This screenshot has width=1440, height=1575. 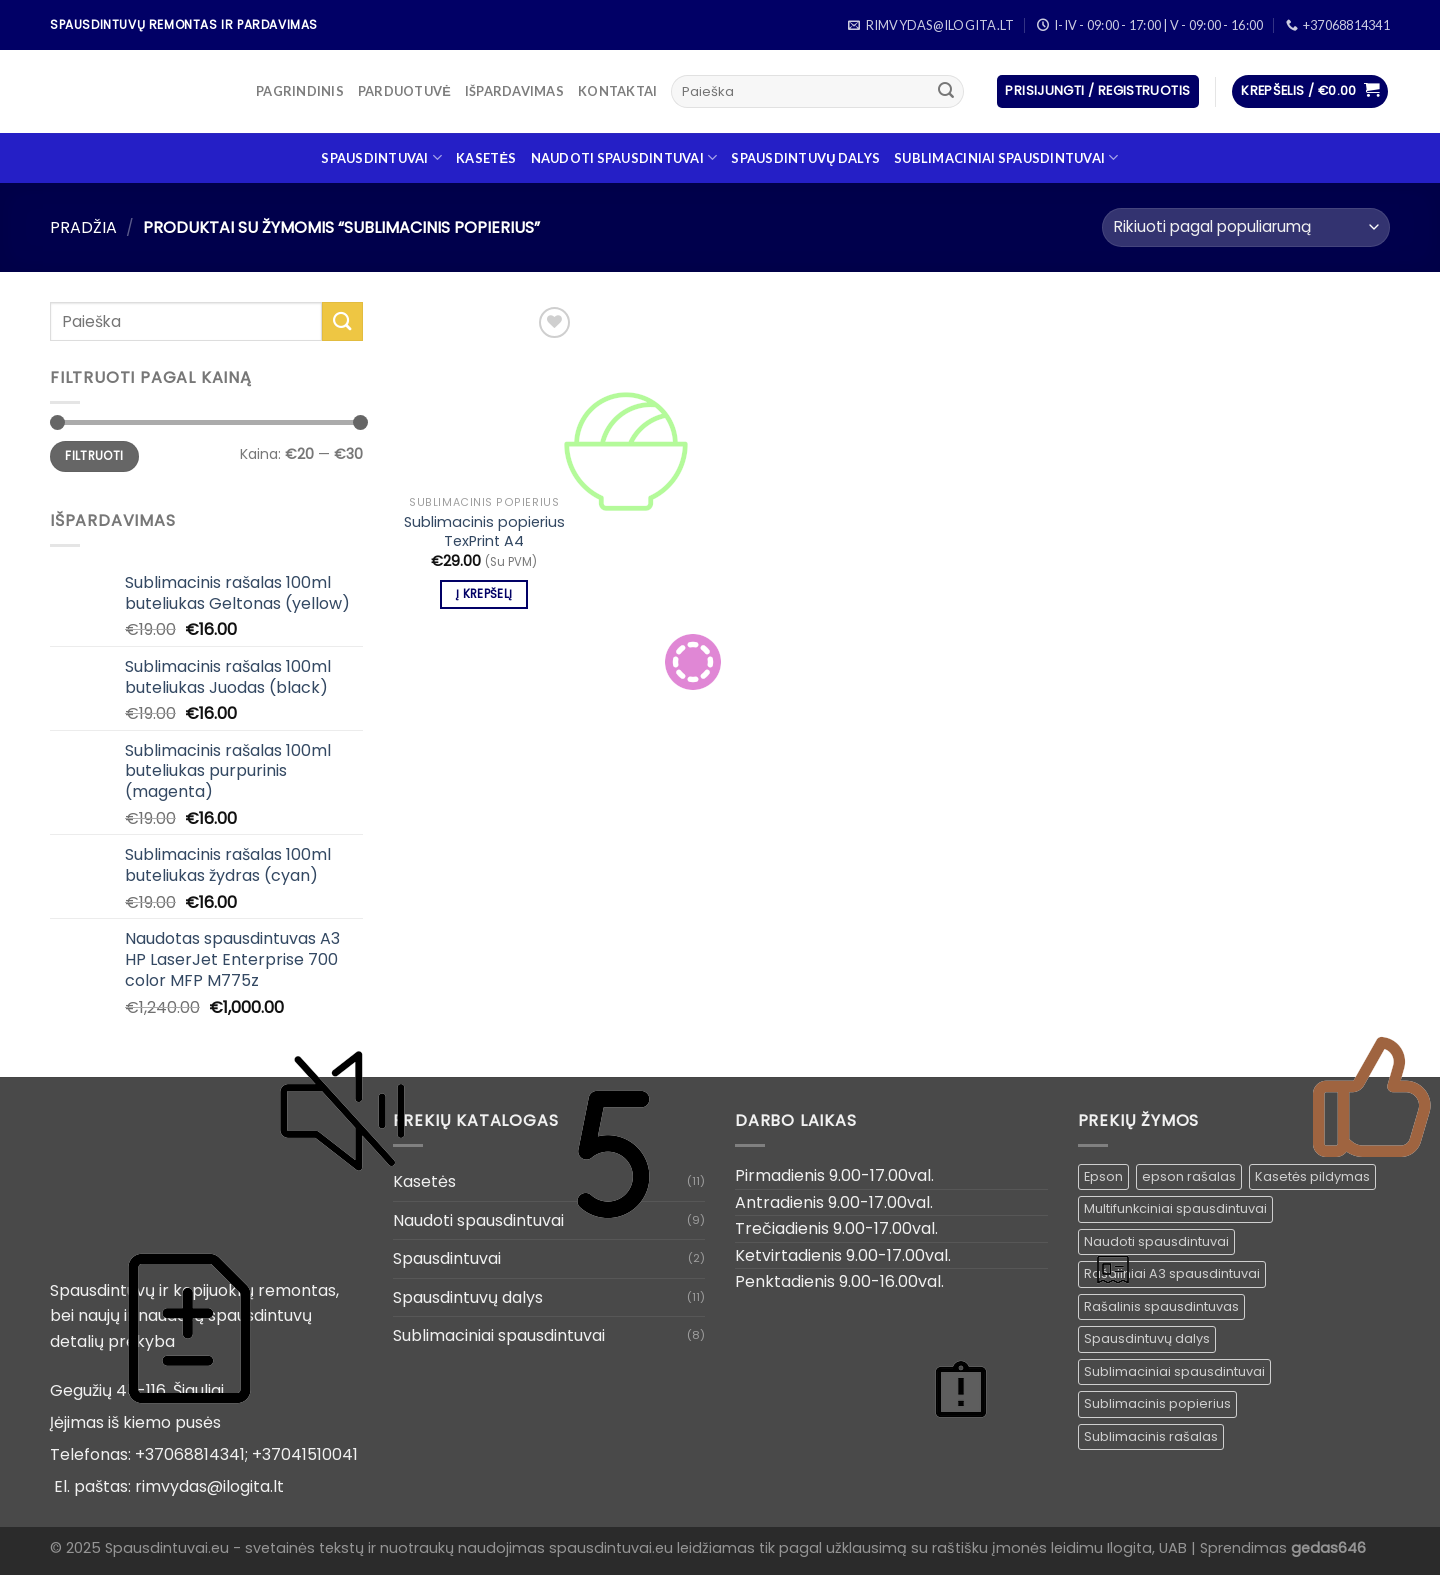 What do you see at coordinates (613, 1154) in the screenshot?
I see `indicates the number five in a list or sequence` at bounding box center [613, 1154].